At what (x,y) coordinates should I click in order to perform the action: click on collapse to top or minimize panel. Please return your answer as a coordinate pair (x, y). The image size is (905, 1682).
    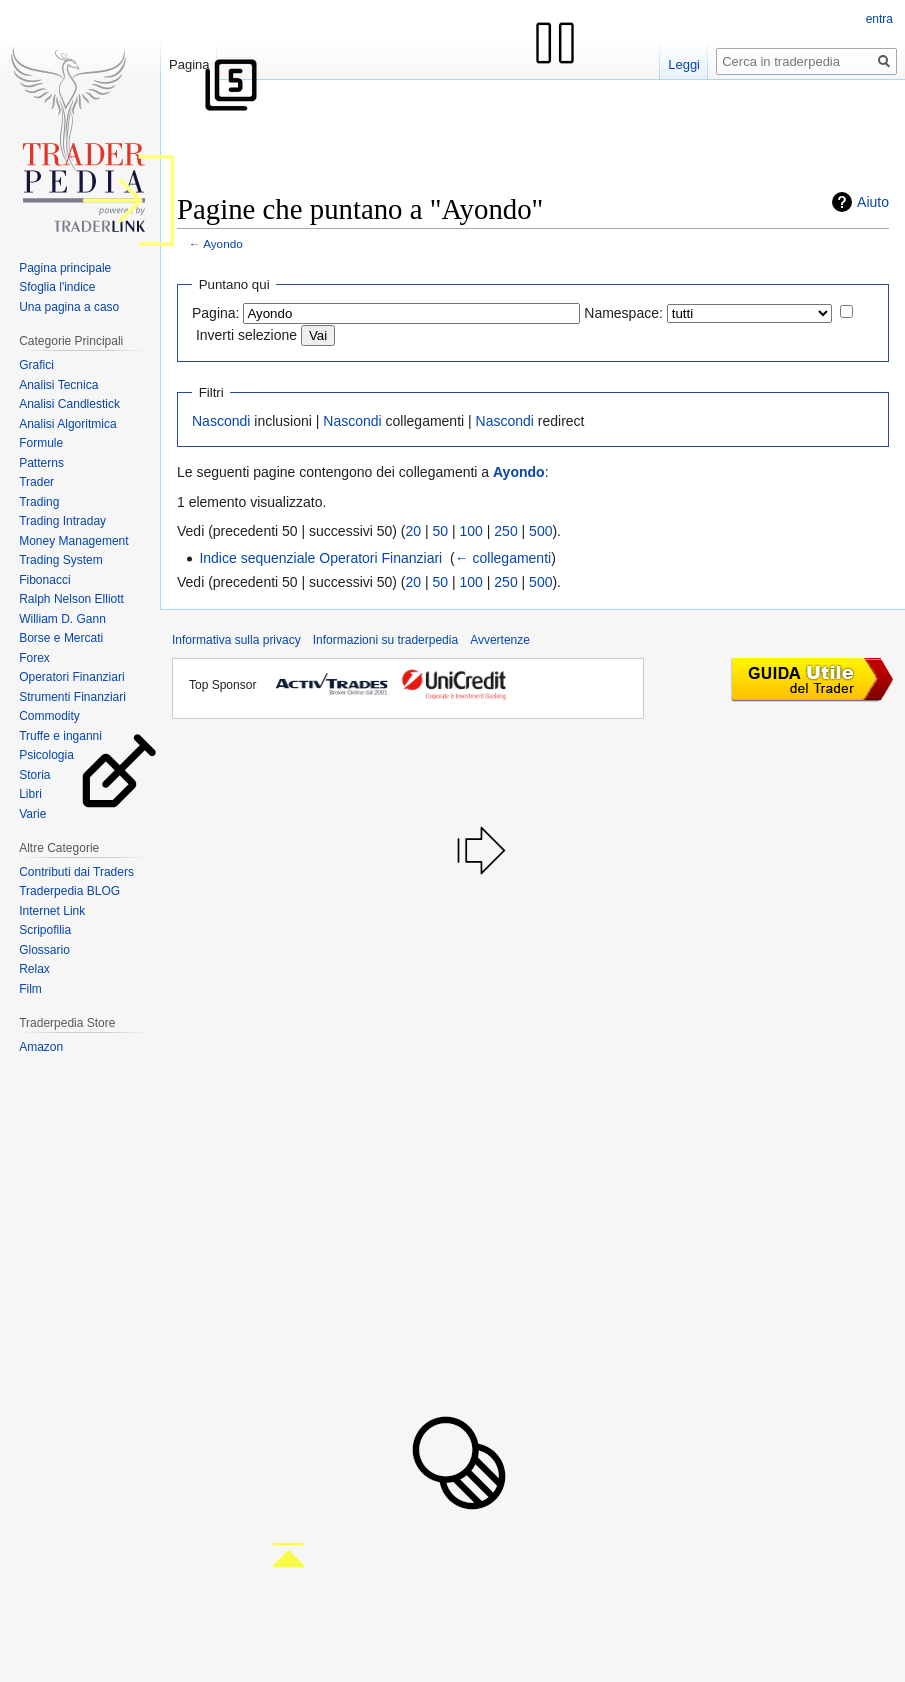
    Looking at the image, I should click on (288, 1554).